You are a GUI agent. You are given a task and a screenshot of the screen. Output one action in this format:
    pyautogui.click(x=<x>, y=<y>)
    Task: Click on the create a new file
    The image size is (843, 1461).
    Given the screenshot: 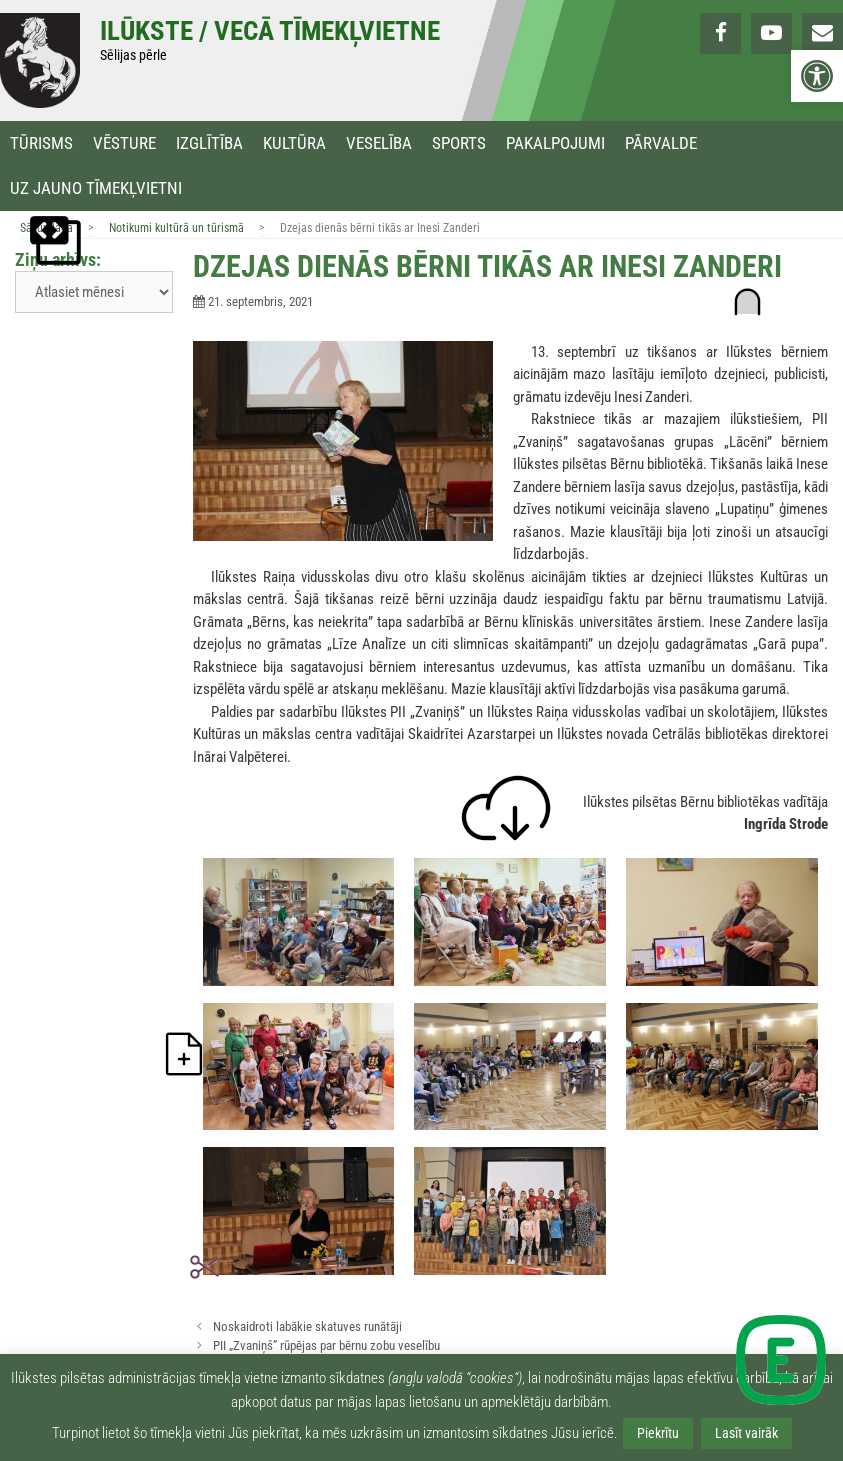 What is the action you would take?
    pyautogui.click(x=184, y=1054)
    